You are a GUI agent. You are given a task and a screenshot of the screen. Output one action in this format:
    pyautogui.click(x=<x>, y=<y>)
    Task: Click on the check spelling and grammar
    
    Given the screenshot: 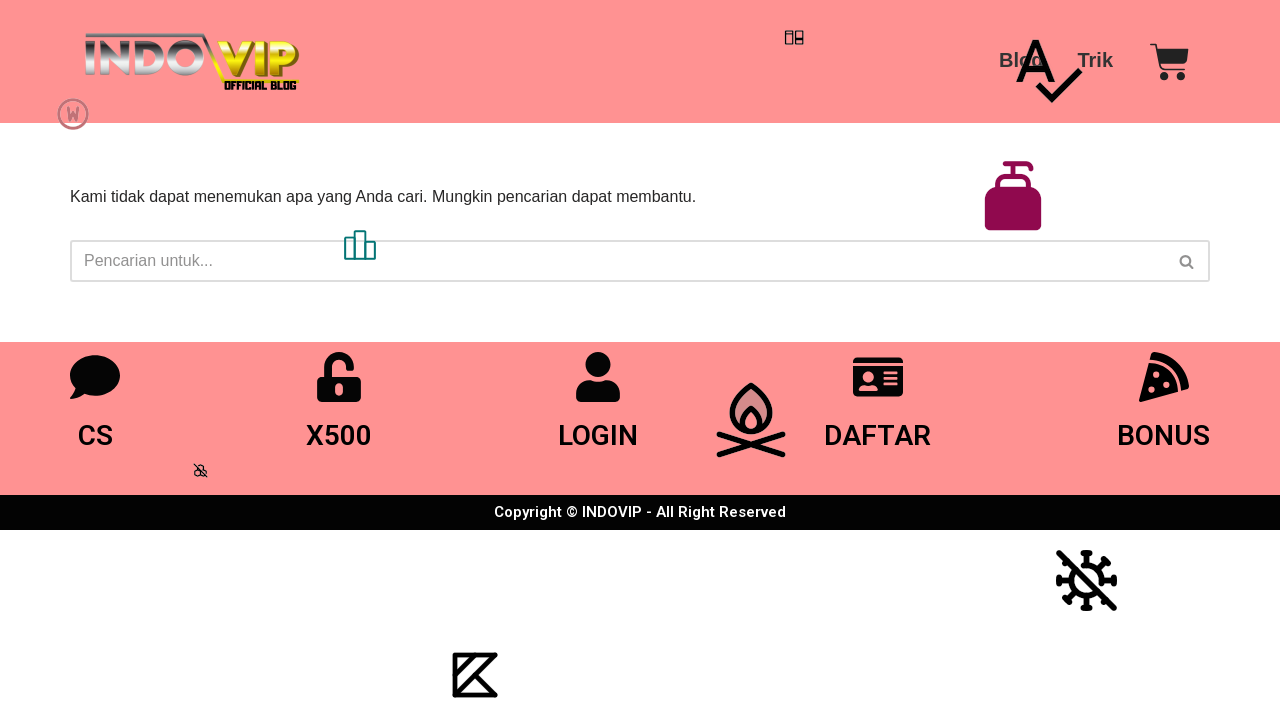 What is the action you would take?
    pyautogui.click(x=1047, y=69)
    